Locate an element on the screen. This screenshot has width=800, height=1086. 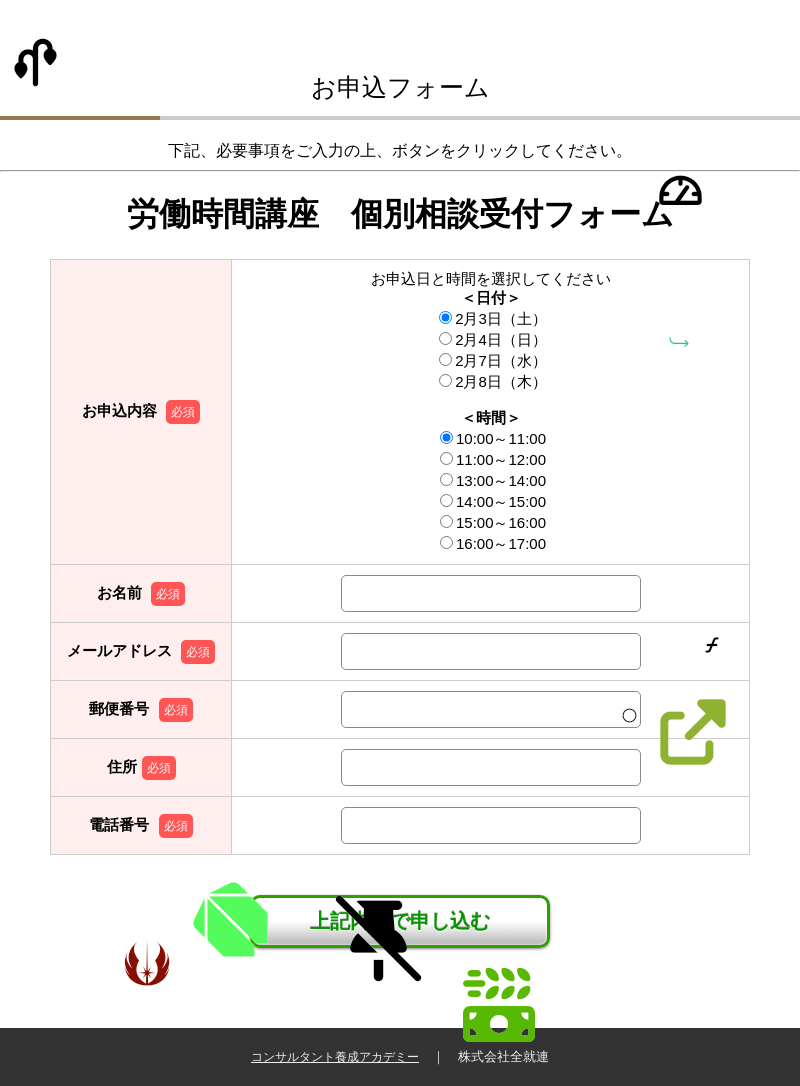
unselected radio button option is located at coordinates (629, 715).